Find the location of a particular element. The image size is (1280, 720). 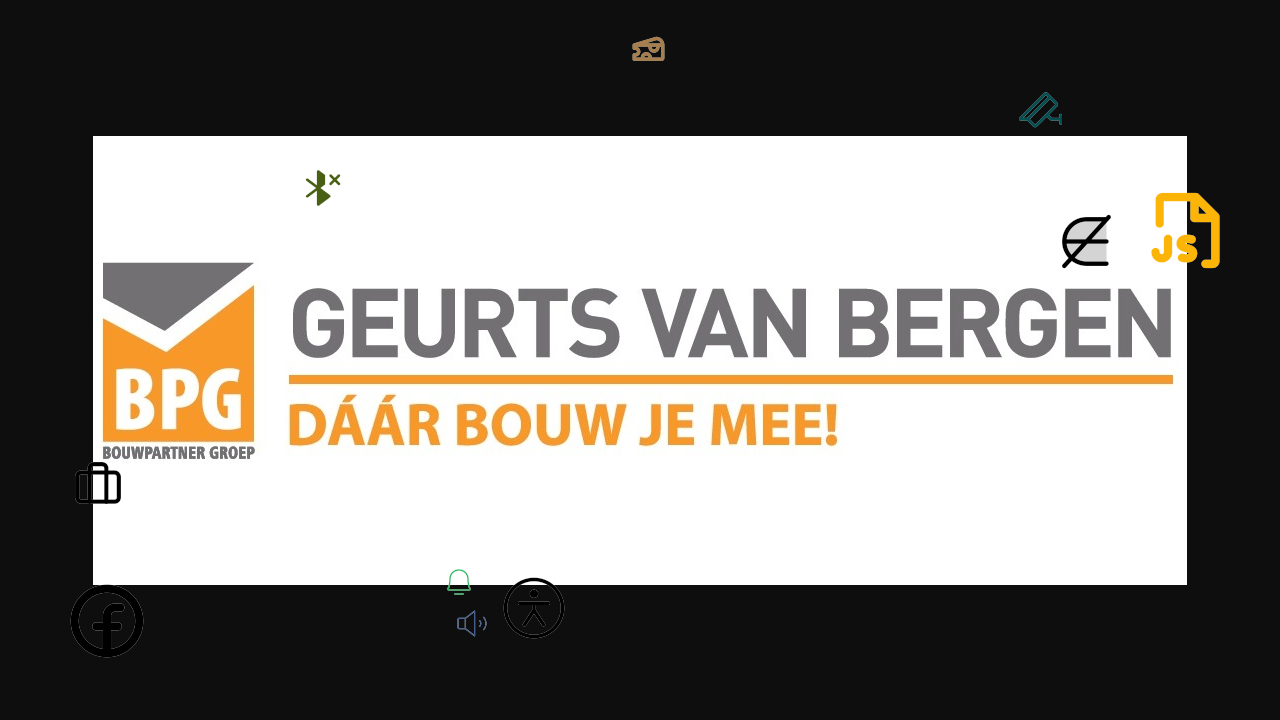

access security camera settings is located at coordinates (1040, 112).